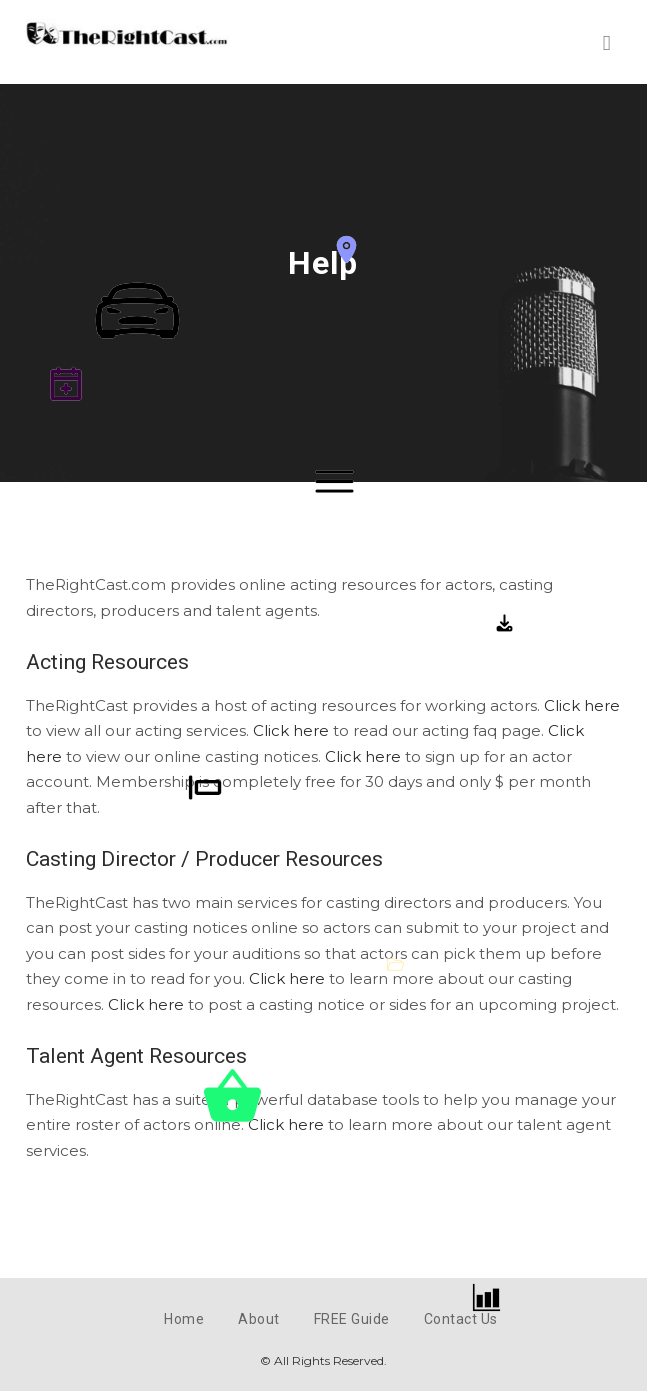 This screenshot has height=1391, width=647. Describe the element at coordinates (486, 1297) in the screenshot. I see `view analytics or statistics` at that location.